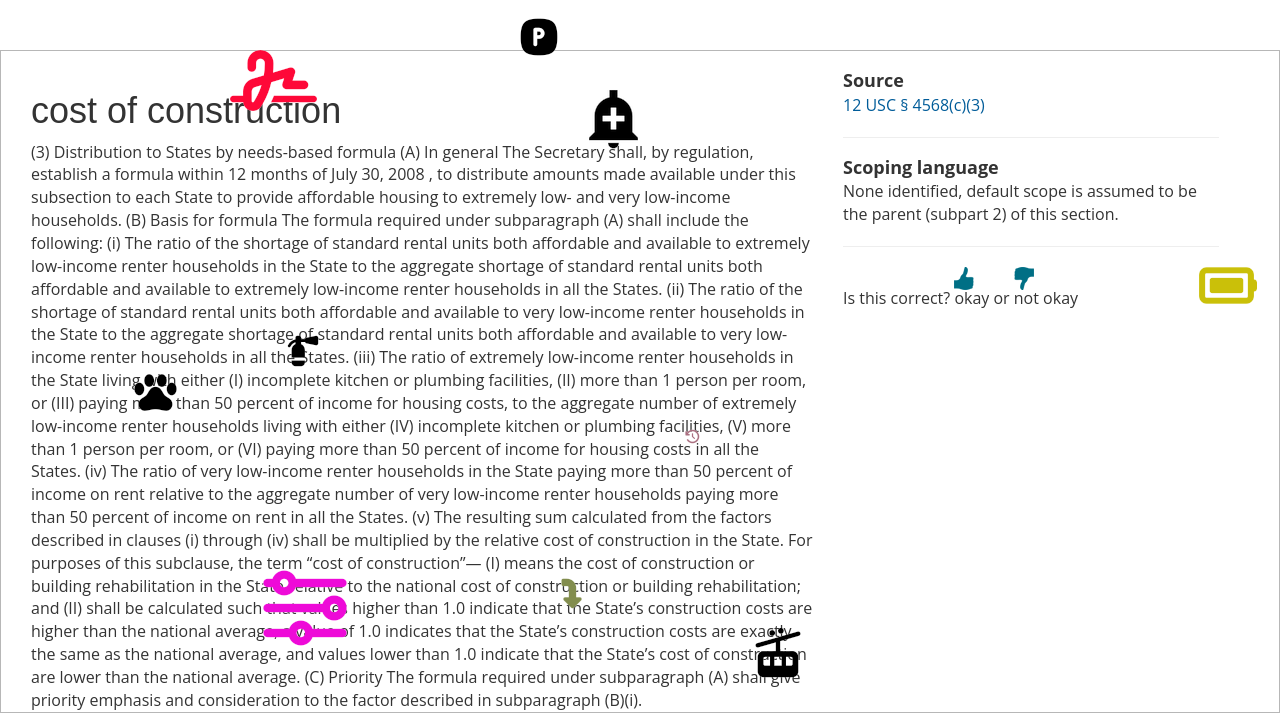 This screenshot has width=1280, height=720. Describe the element at coordinates (539, 37) in the screenshot. I see `indicates parking availability or location` at that location.